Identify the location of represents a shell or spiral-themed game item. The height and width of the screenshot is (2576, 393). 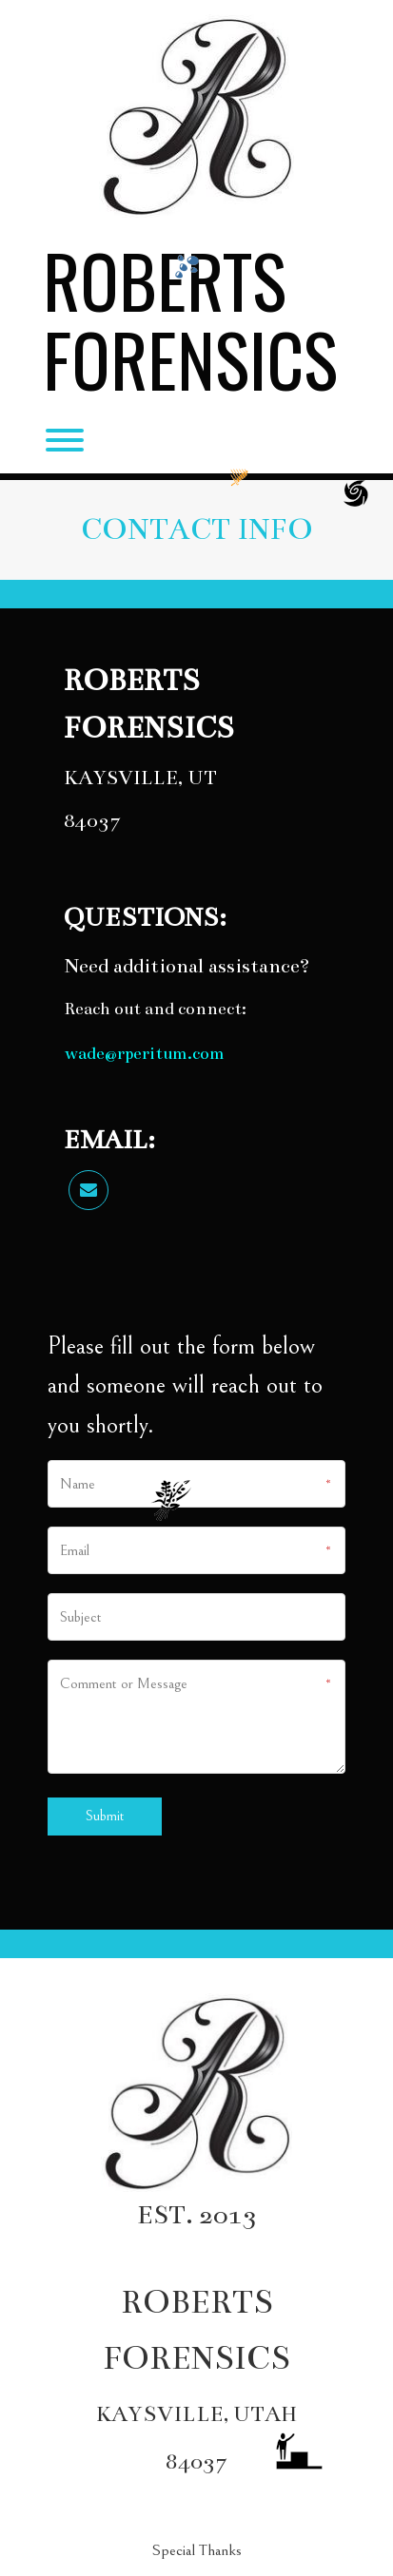
(356, 493).